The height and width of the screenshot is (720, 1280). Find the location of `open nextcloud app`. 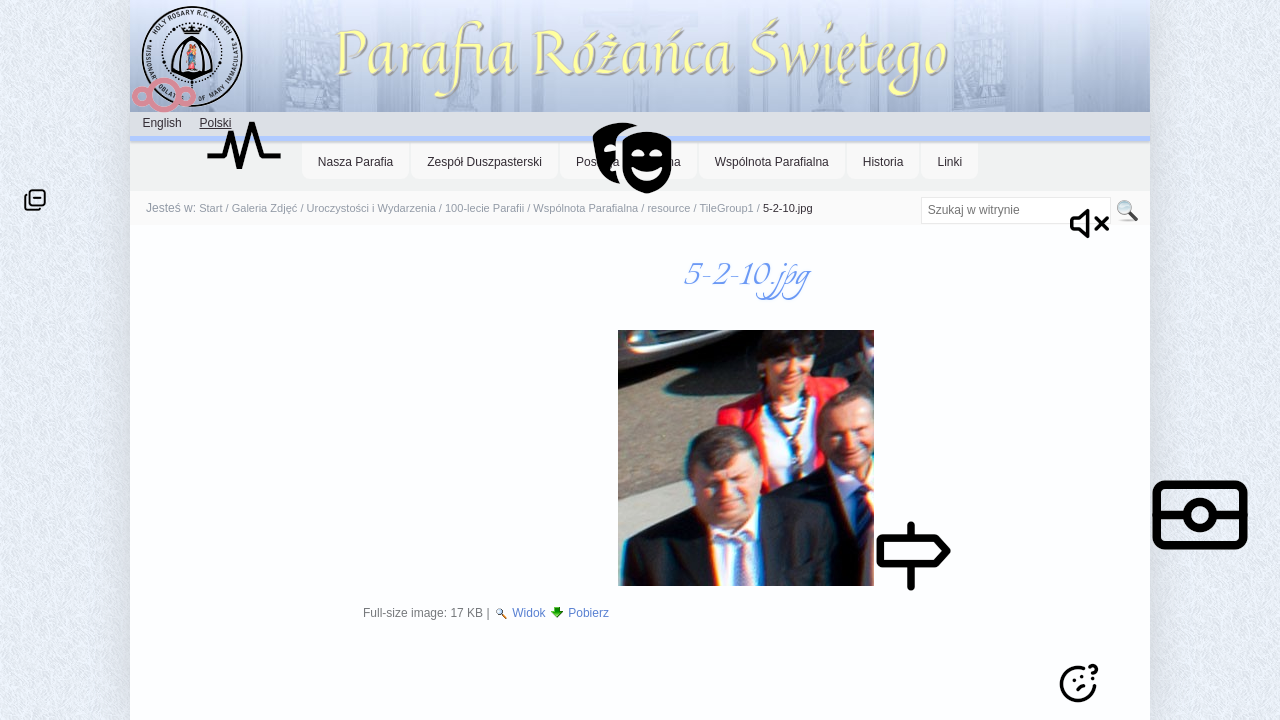

open nextcloud app is located at coordinates (164, 95).